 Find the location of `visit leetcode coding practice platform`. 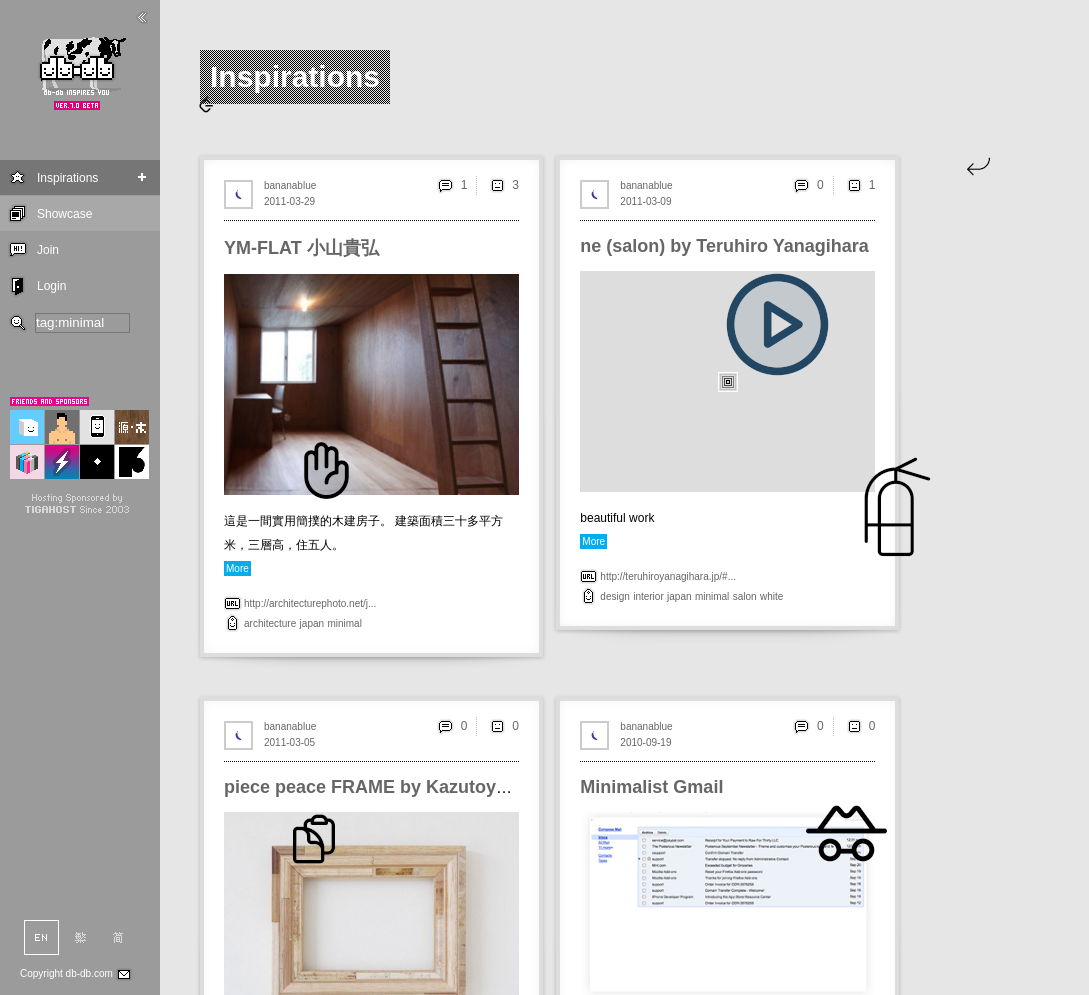

visit leetcode coding practice platform is located at coordinates (206, 105).